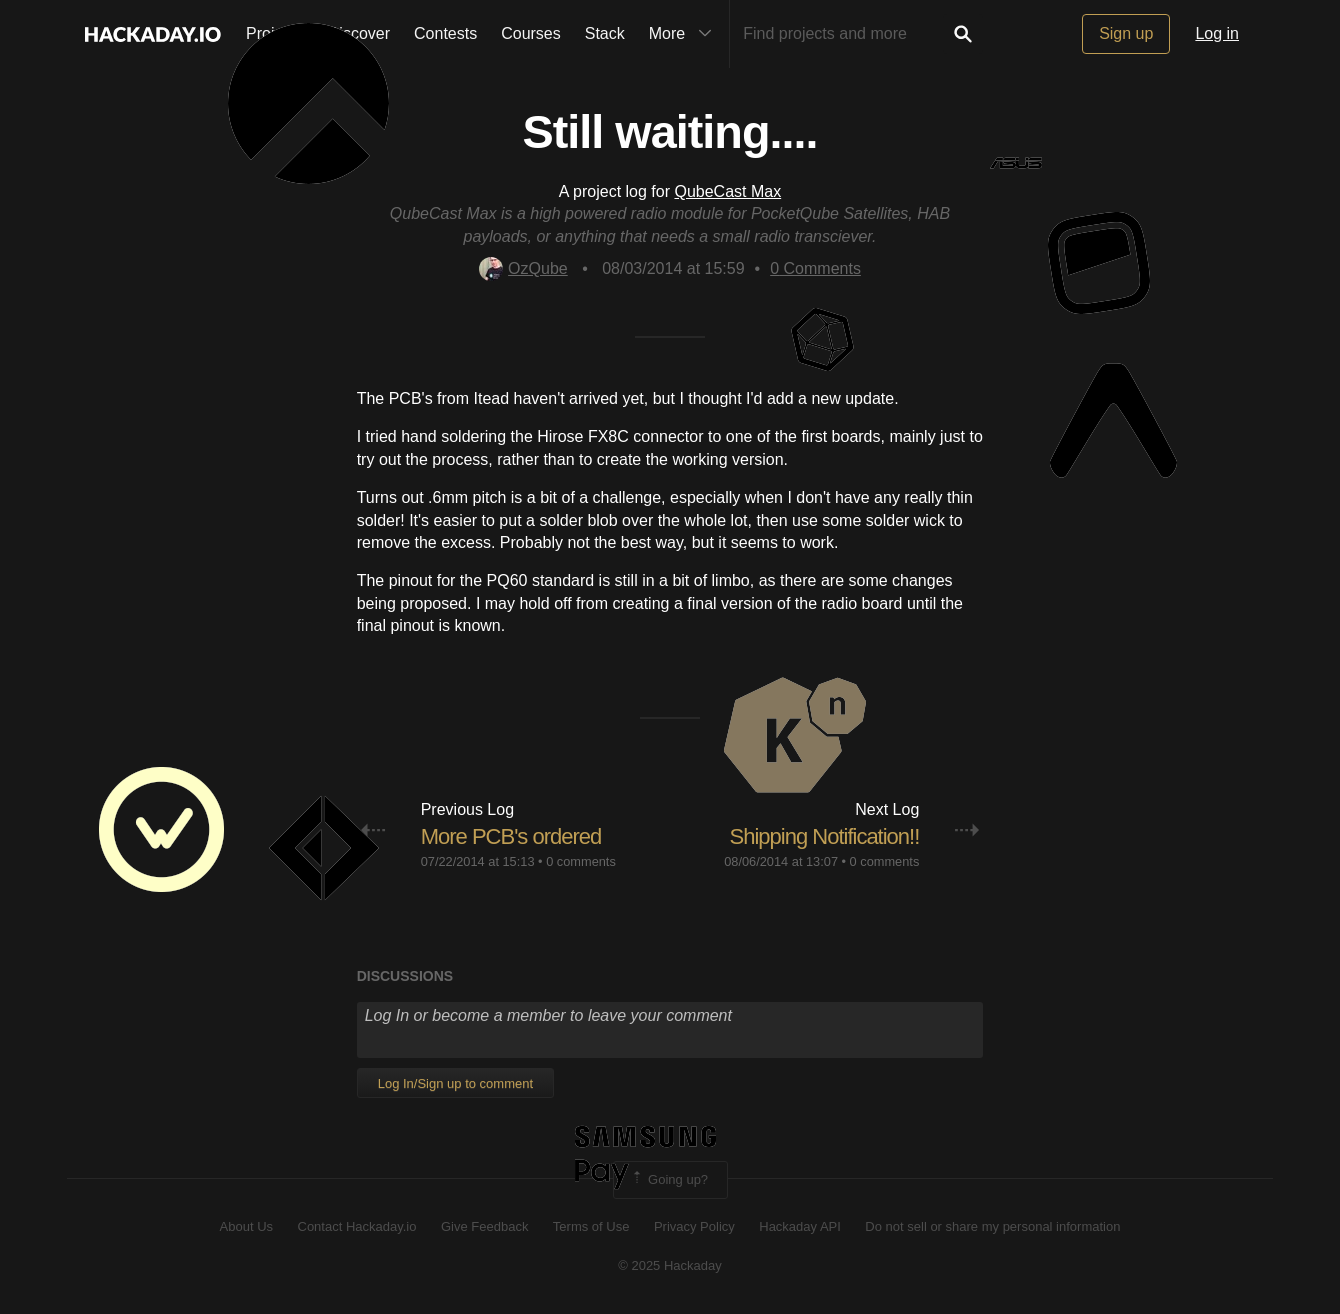 The height and width of the screenshot is (1314, 1340). I want to click on asus brand identifier, so click(1016, 163).